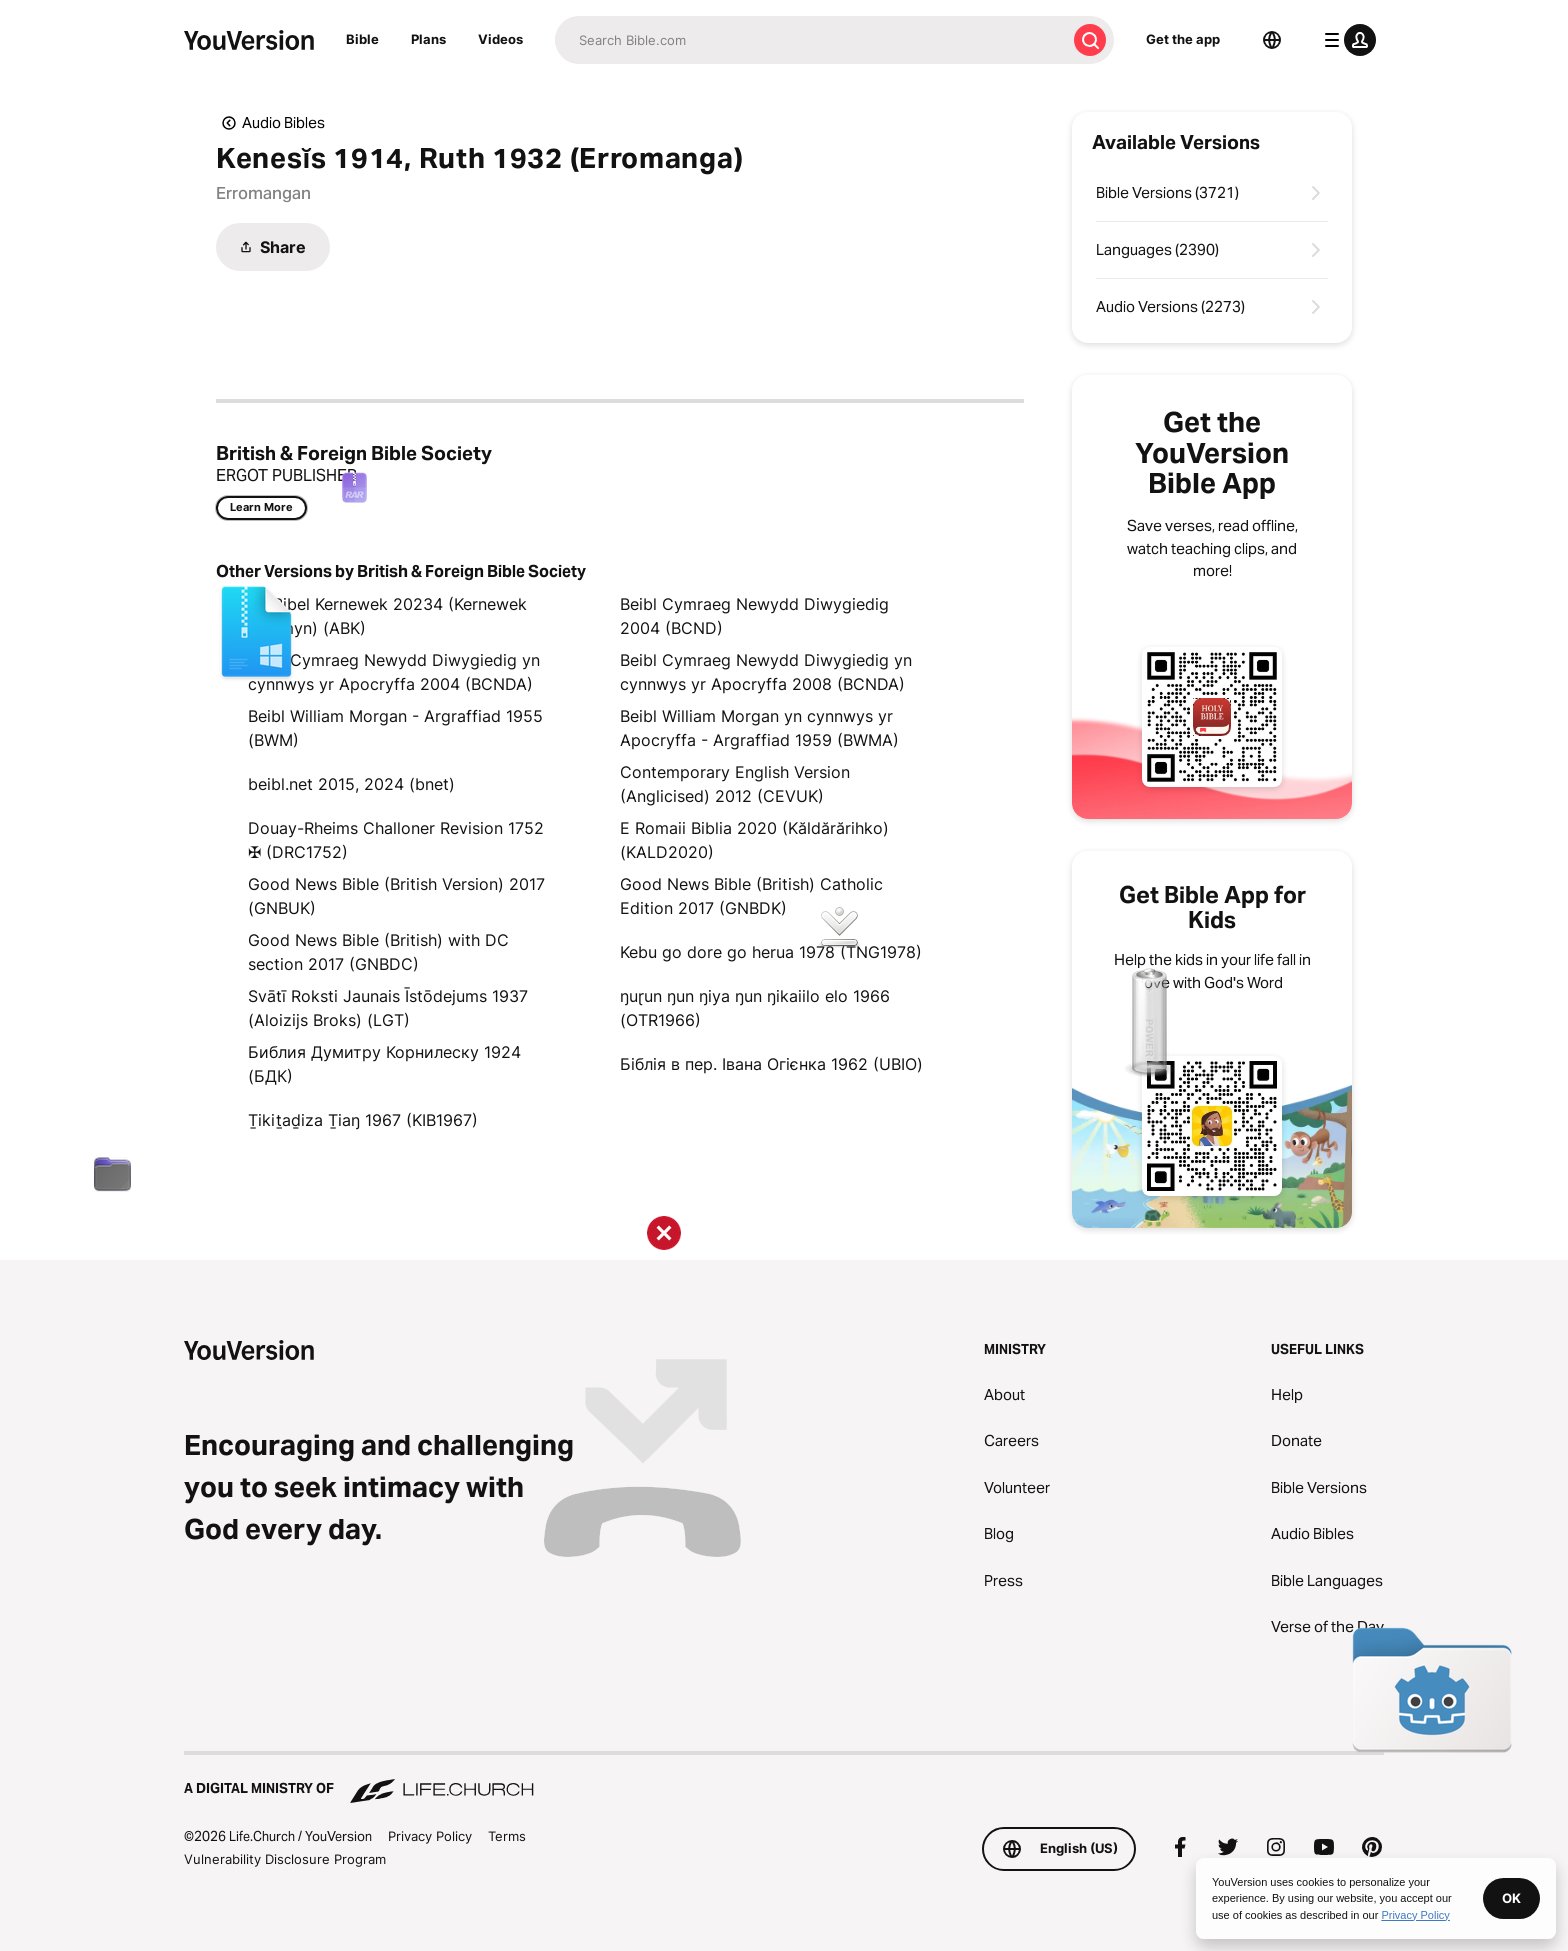 The width and height of the screenshot is (1568, 1951). I want to click on a compressed windows executable file, so click(256, 633).